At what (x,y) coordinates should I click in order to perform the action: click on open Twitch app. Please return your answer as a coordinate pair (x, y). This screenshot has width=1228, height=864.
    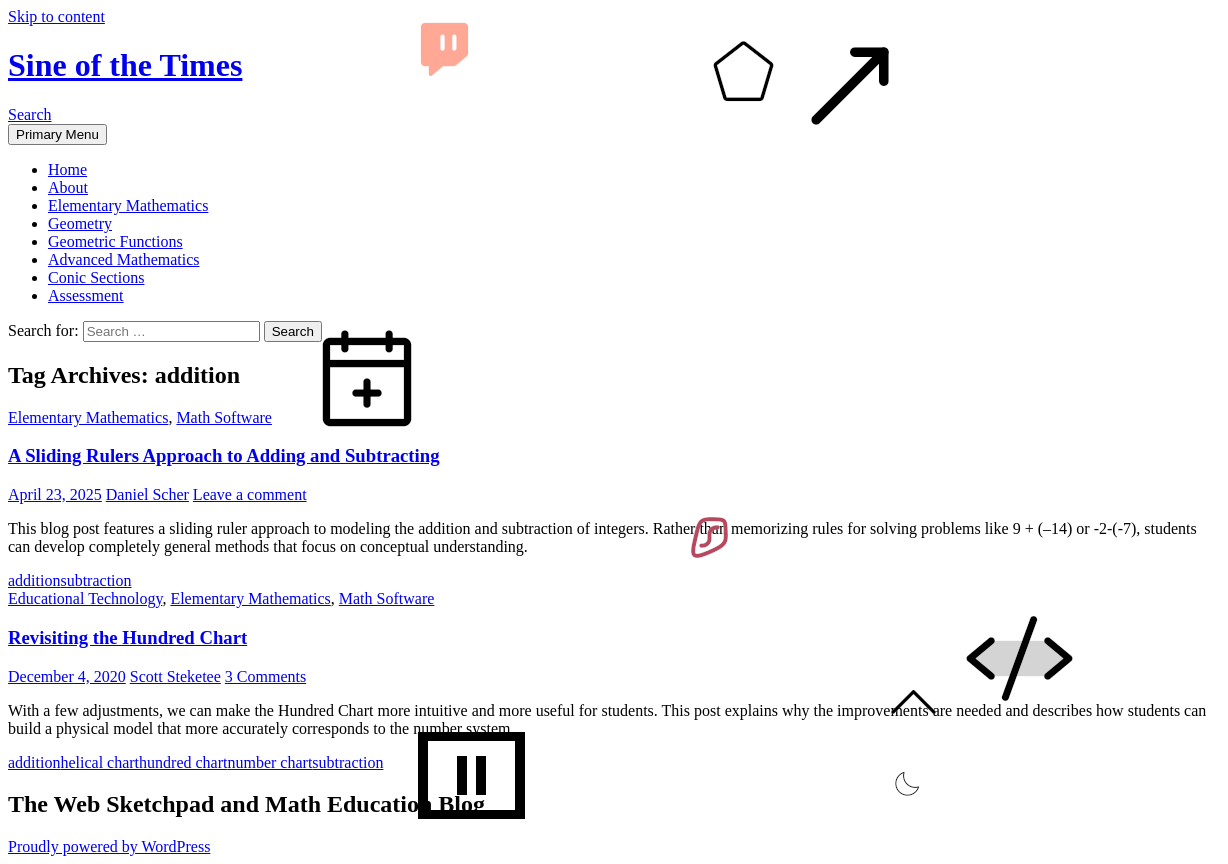
    Looking at the image, I should click on (444, 46).